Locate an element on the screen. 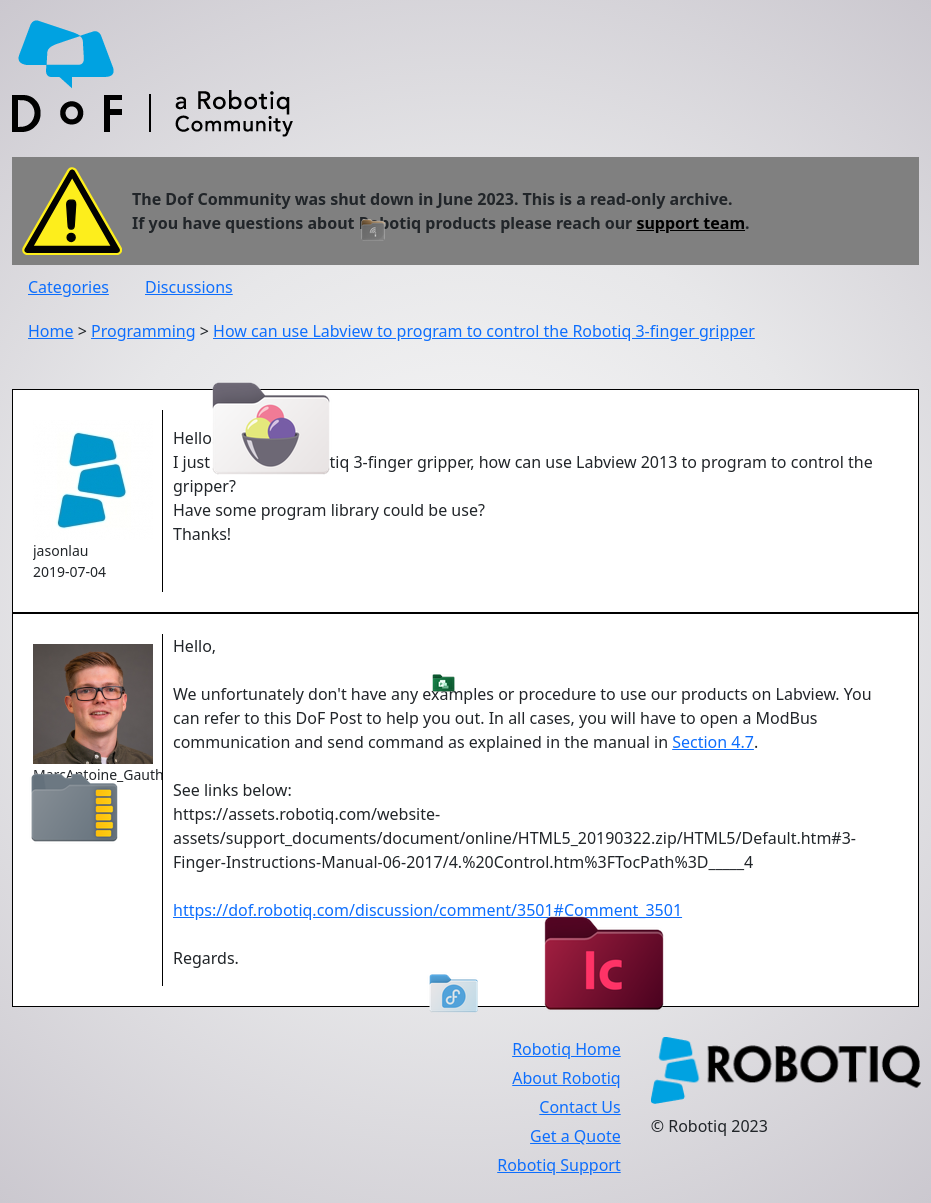 The image size is (931, 1203). folder containing adobe incopy files is located at coordinates (603, 966).